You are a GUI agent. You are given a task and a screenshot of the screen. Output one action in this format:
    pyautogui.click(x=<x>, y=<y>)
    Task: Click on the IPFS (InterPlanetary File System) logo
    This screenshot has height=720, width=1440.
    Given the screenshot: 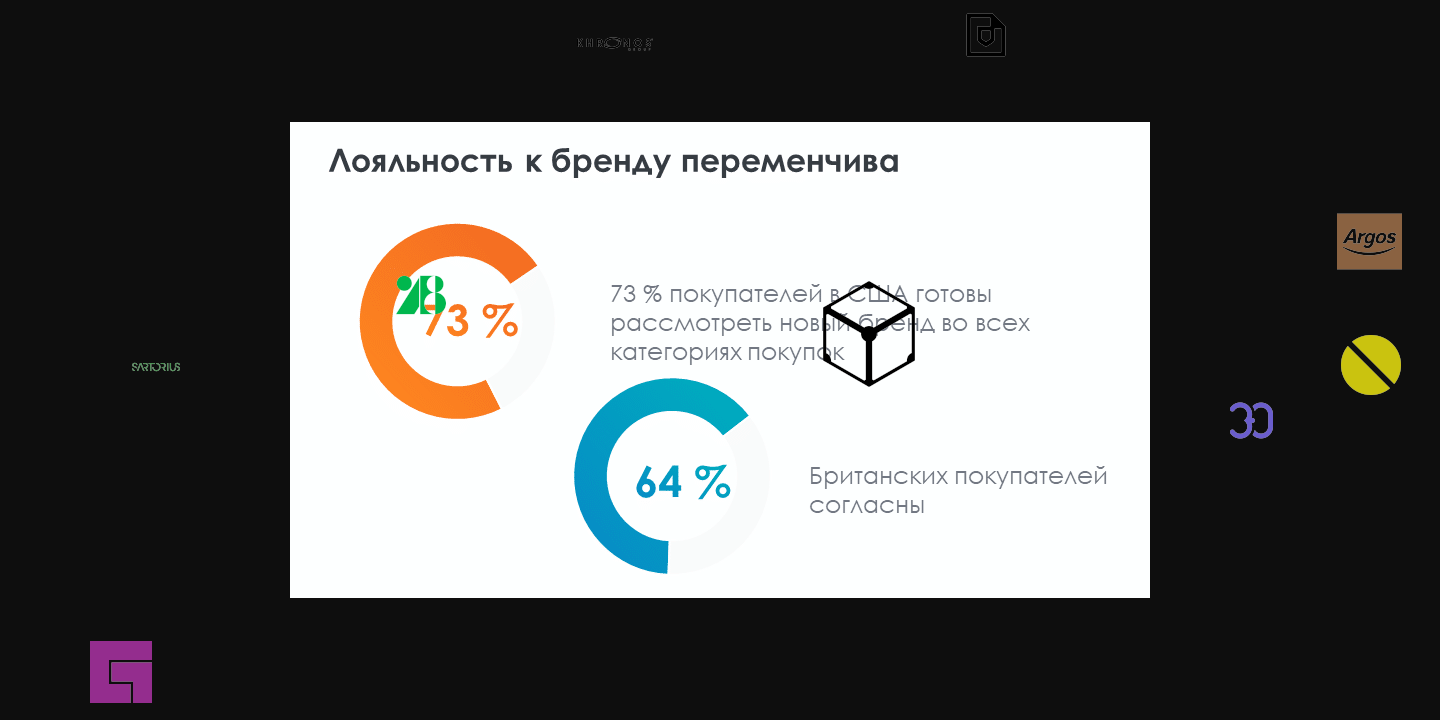 What is the action you would take?
    pyautogui.click(x=869, y=334)
    